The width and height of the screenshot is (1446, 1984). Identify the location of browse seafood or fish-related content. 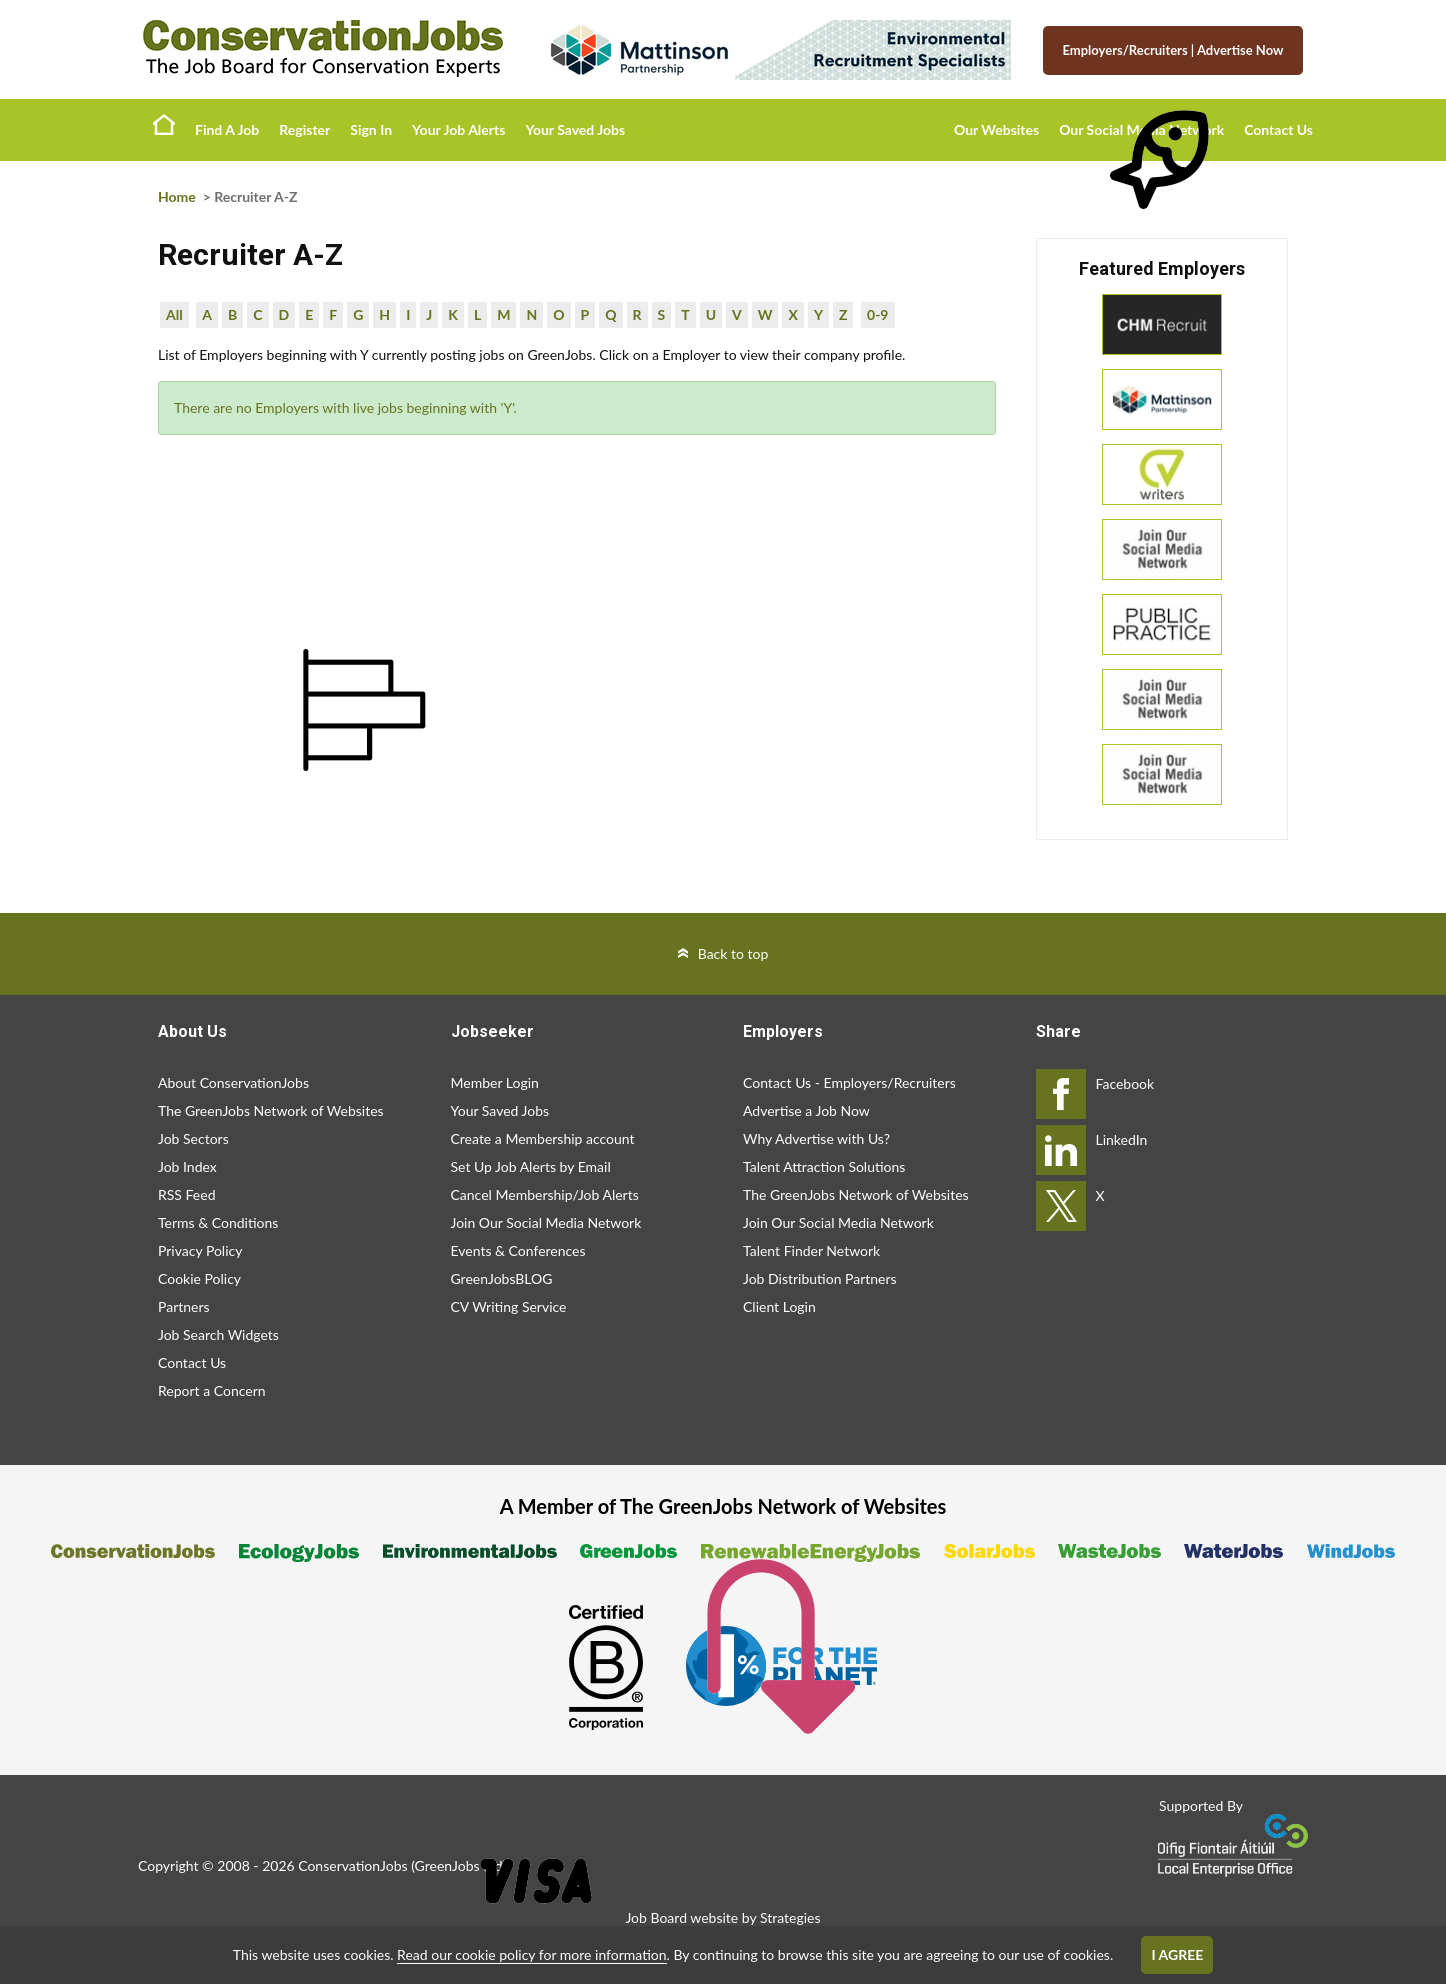
(1163, 155).